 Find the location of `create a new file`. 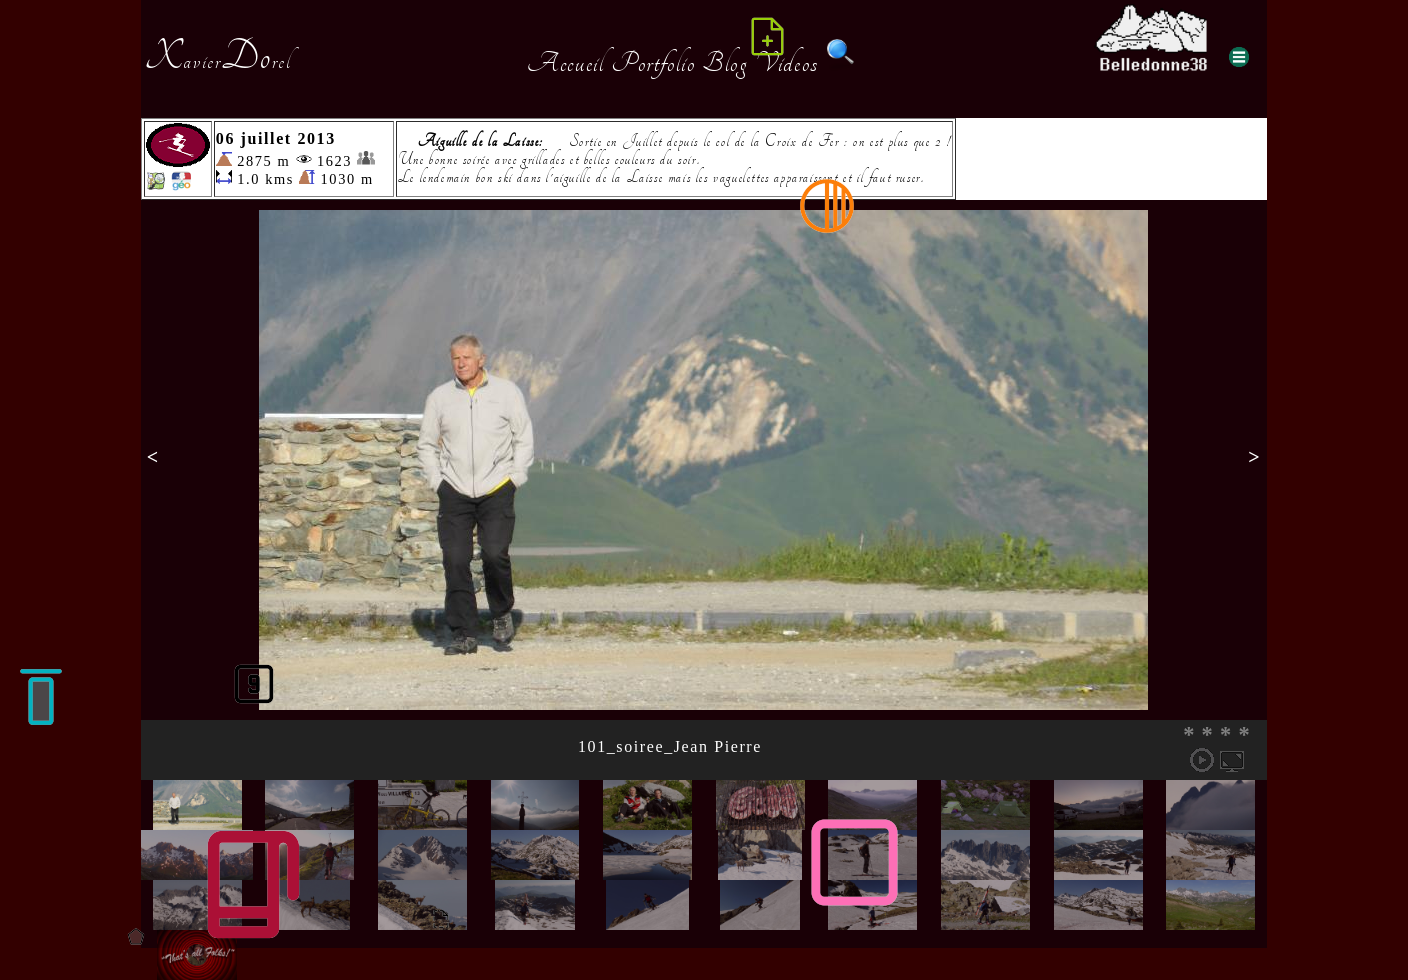

create a new file is located at coordinates (767, 36).